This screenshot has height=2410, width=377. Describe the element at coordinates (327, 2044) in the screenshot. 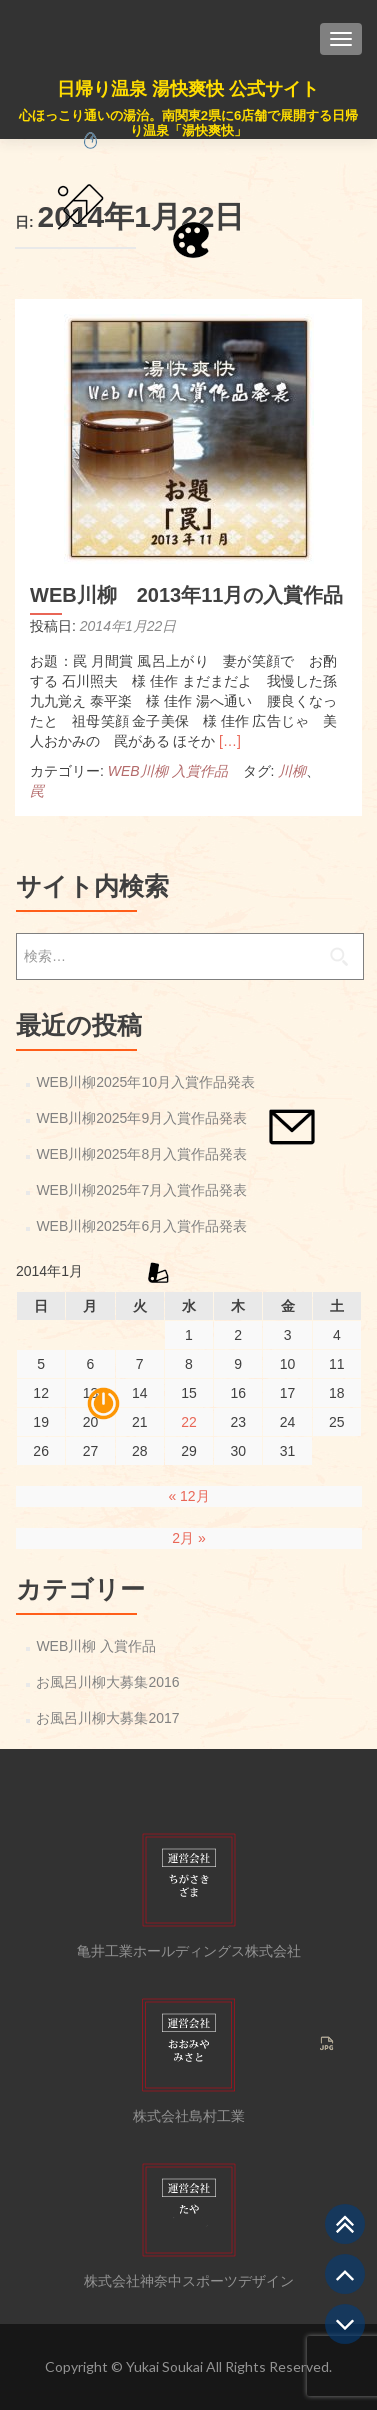

I see `view or open a JPG image file` at that location.